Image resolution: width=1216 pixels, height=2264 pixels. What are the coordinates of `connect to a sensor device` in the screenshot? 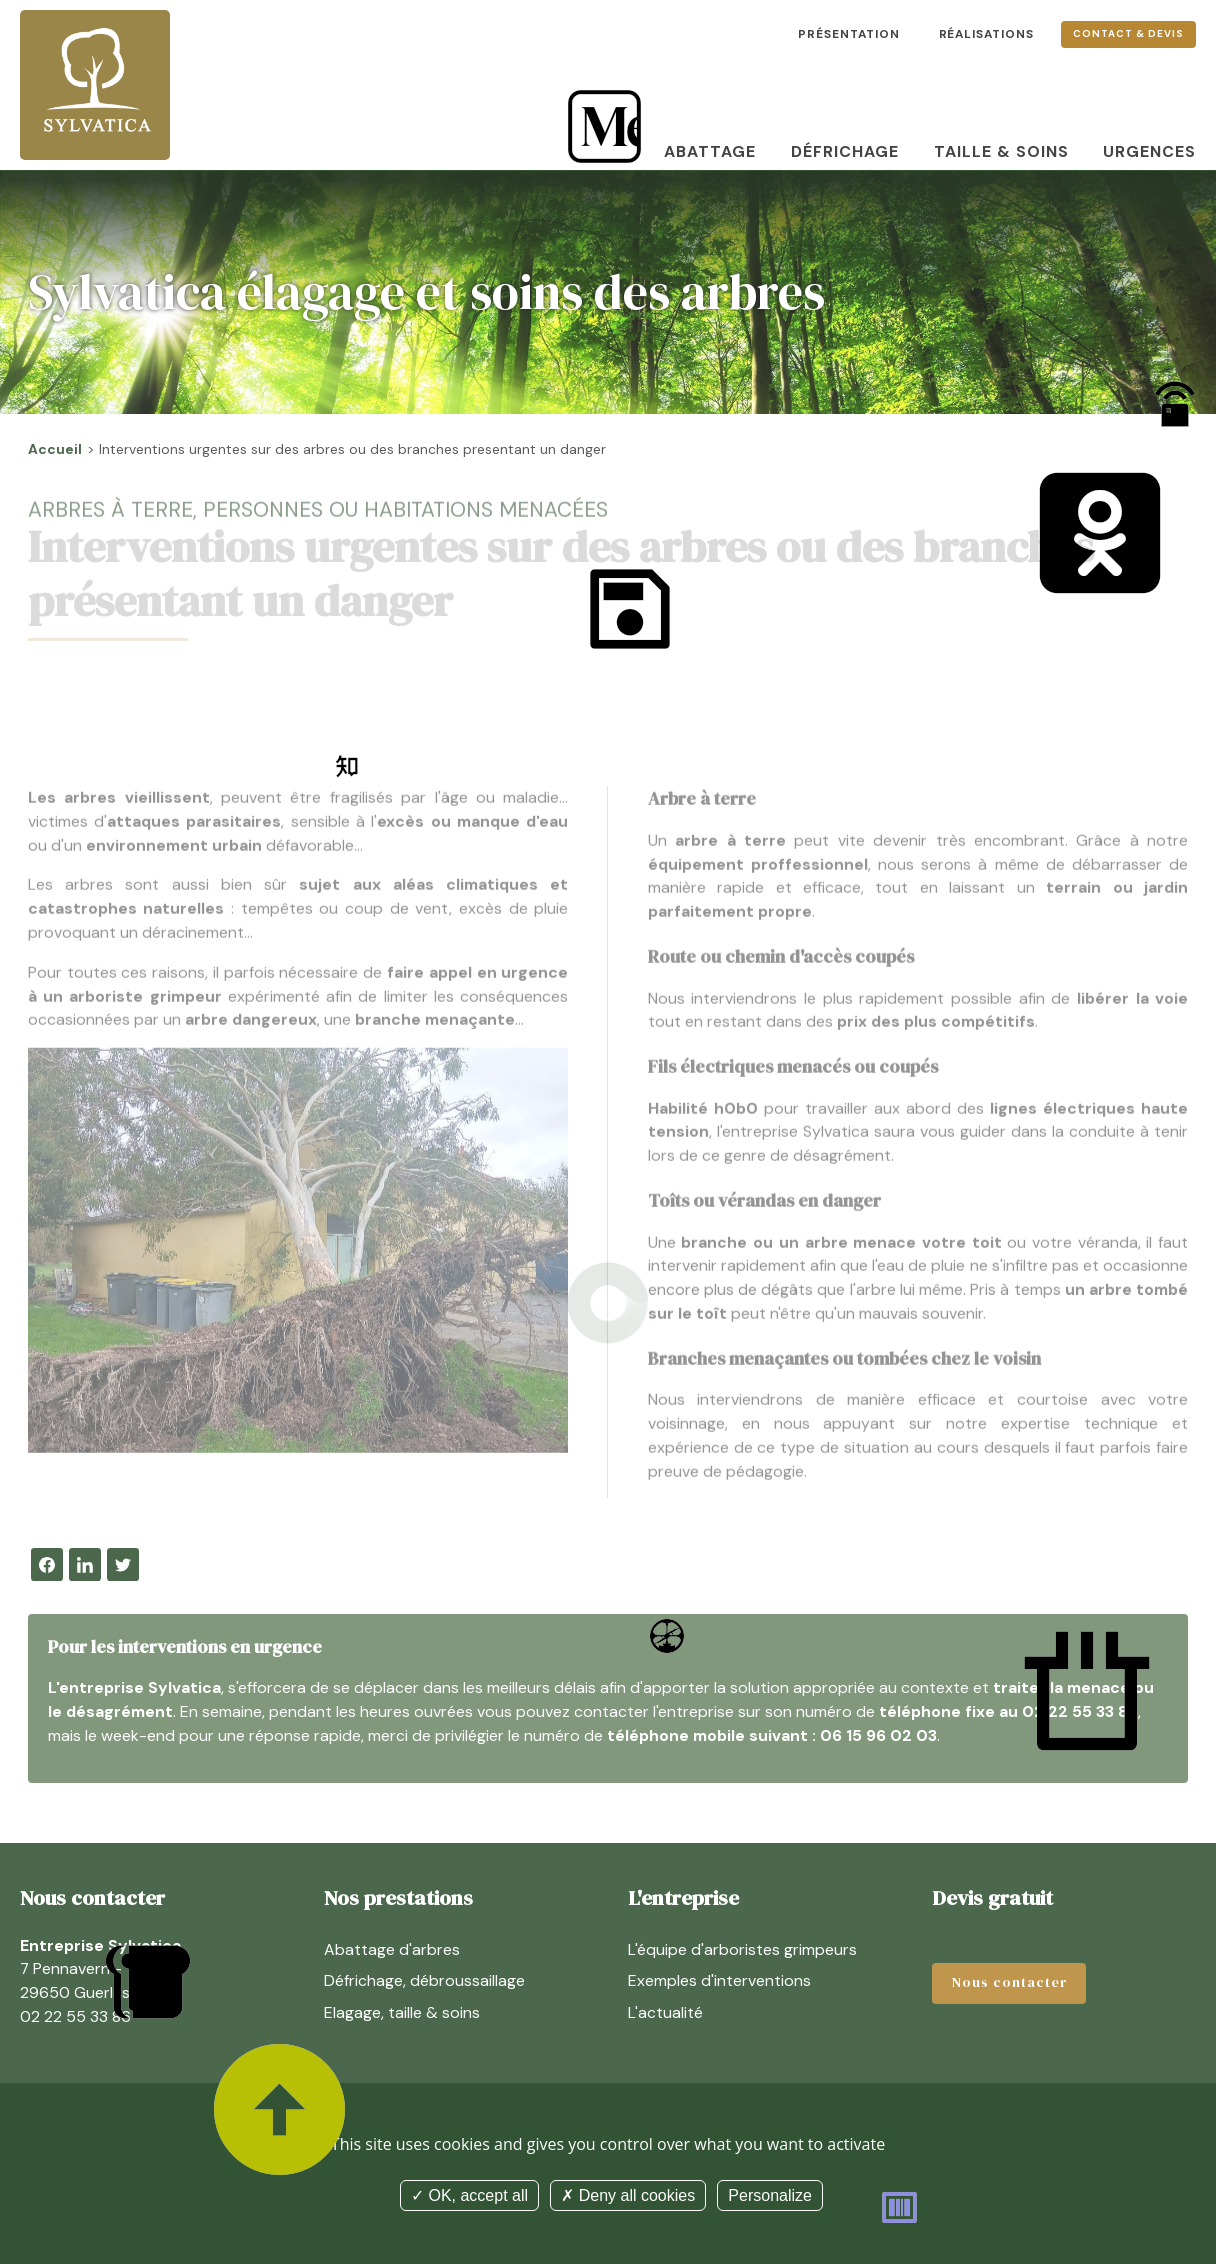 It's located at (1087, 1694).